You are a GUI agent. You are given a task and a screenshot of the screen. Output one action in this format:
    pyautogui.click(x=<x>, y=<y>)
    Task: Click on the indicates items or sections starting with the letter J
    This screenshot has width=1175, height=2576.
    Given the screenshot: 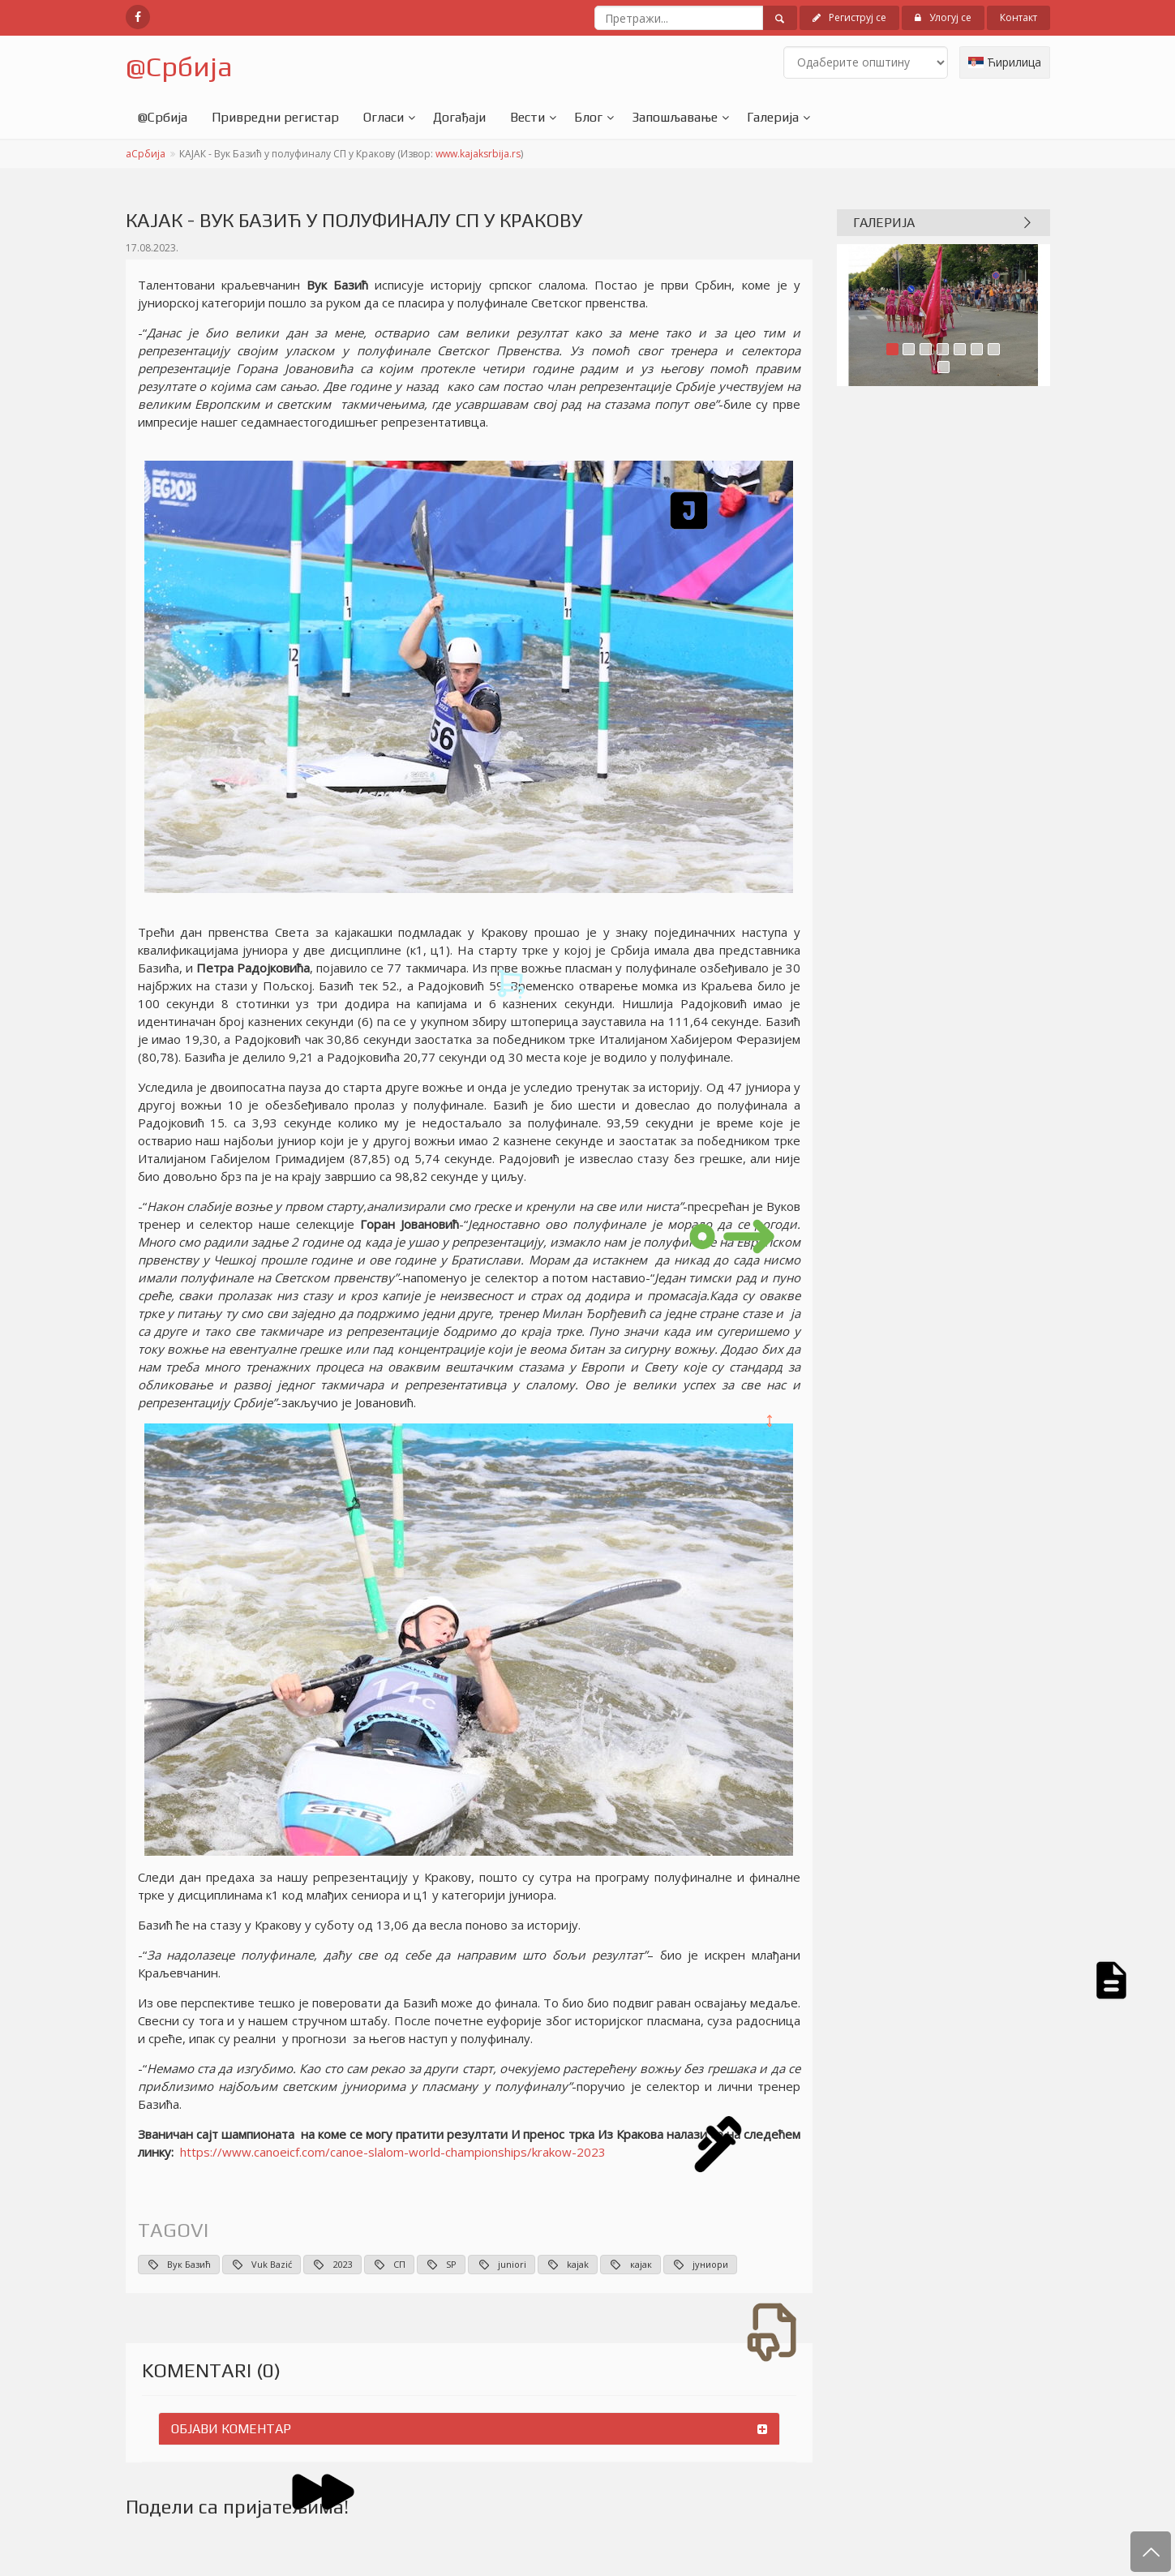 What is the action you would take?
    pyautogui.click(x=688, y=510)
    